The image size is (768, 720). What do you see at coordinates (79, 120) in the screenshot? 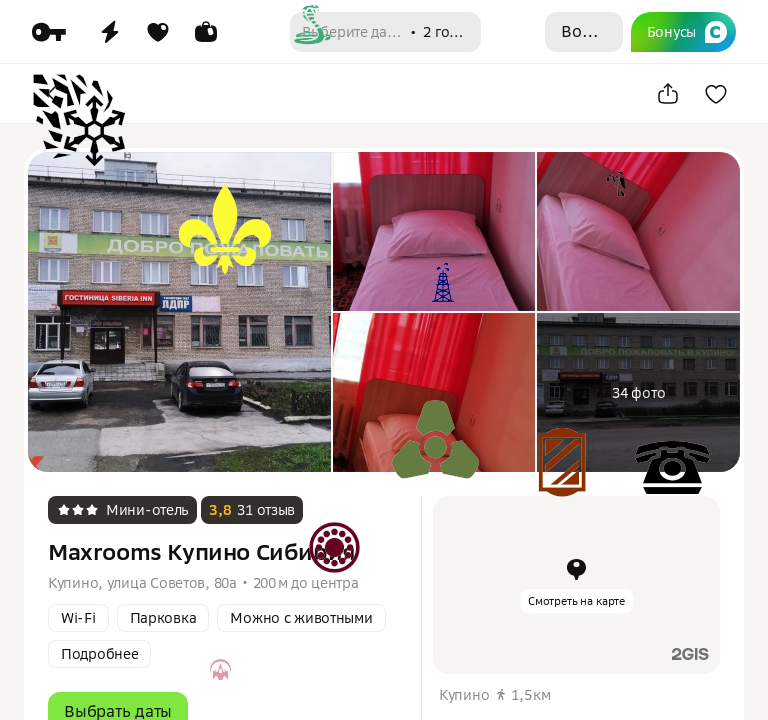
I see `cast ice or frost spell` at bounding box center [79, 120].